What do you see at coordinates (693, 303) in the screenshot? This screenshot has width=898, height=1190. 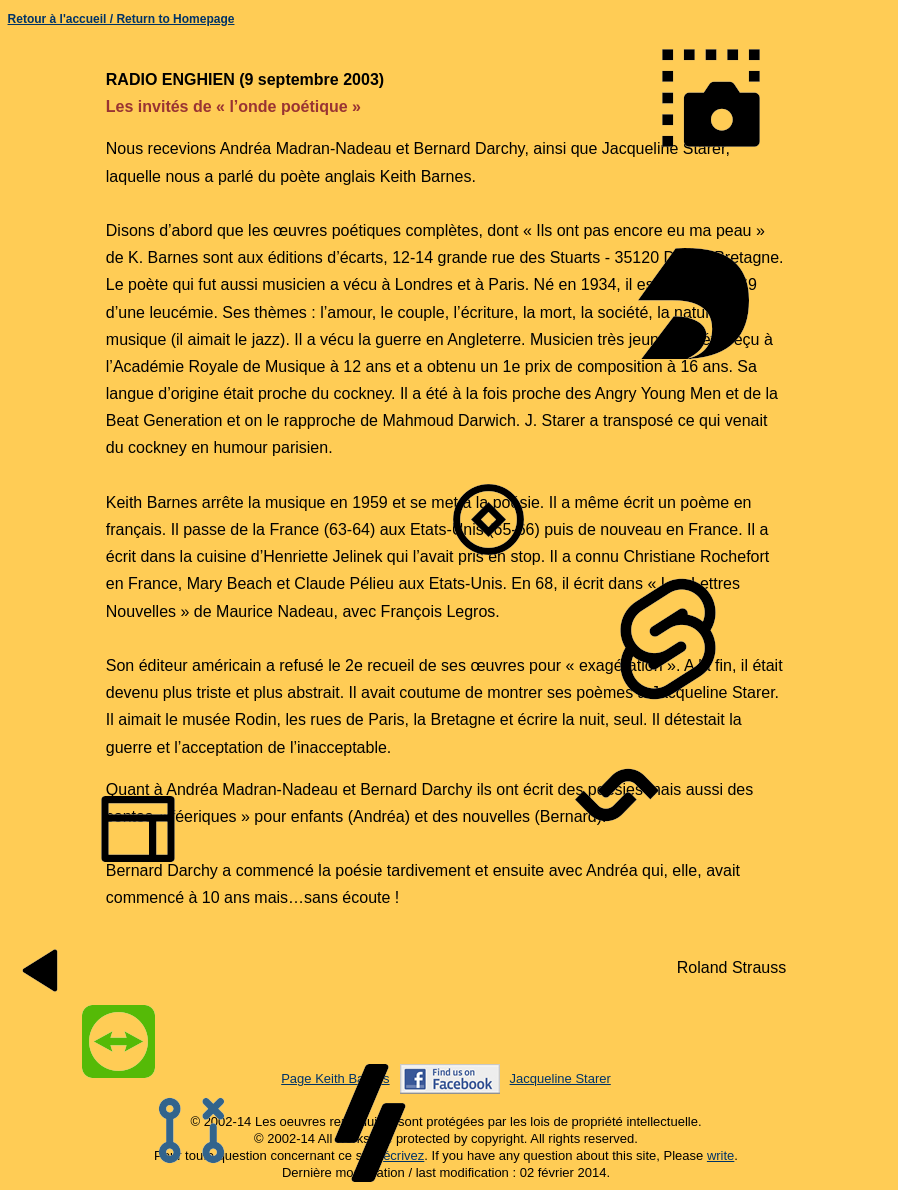 I see `open deepnote collaborative notebook` at bounding box center [693, 303].